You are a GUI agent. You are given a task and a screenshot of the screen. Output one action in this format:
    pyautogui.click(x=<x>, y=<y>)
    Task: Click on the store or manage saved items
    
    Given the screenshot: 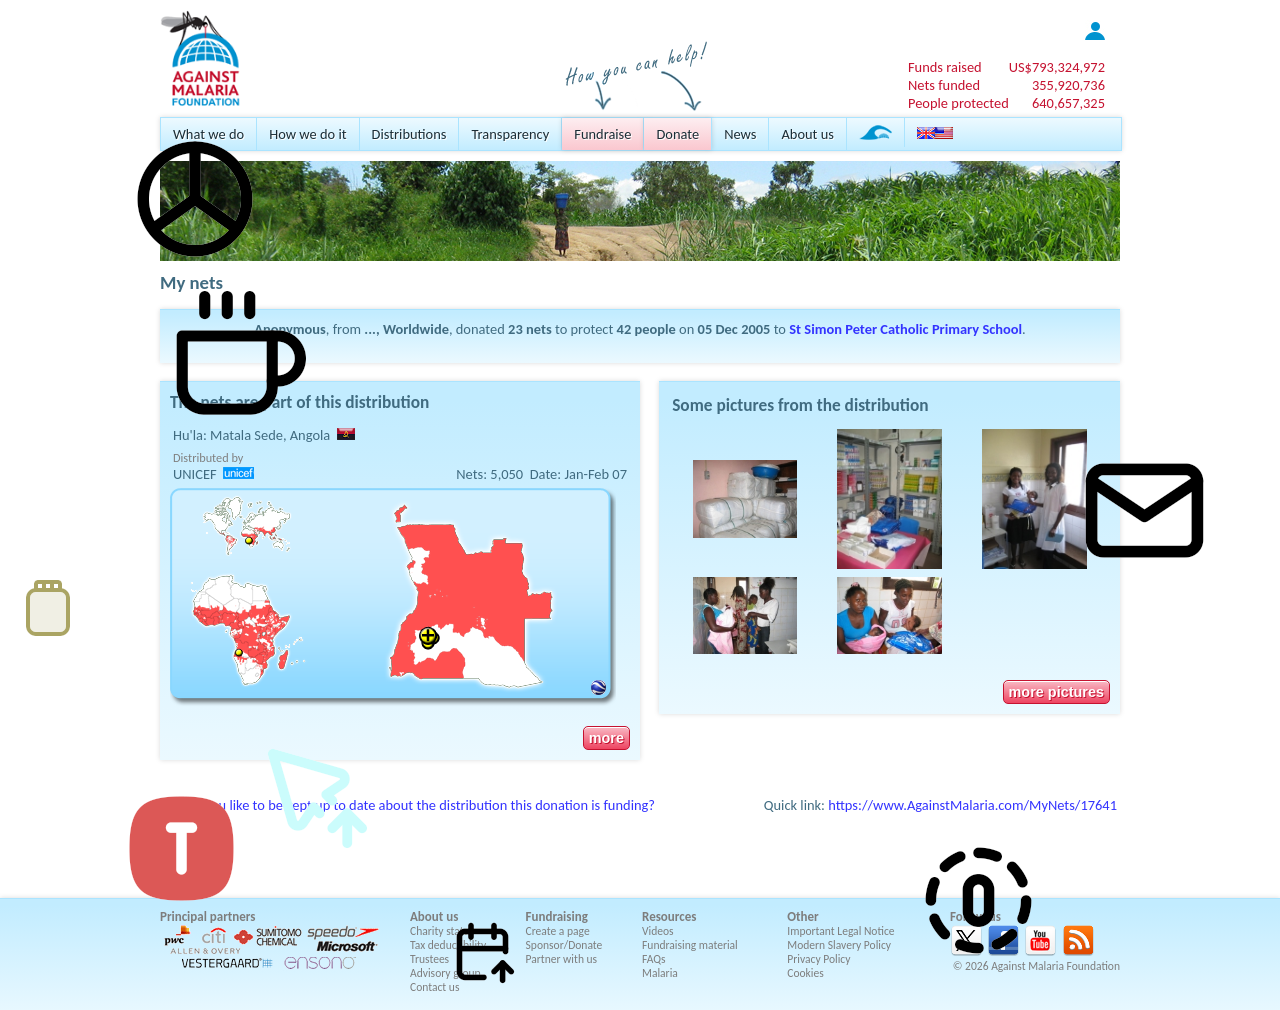 What is the action you would take?
    pyautogui.click(x=48, y=608)
    